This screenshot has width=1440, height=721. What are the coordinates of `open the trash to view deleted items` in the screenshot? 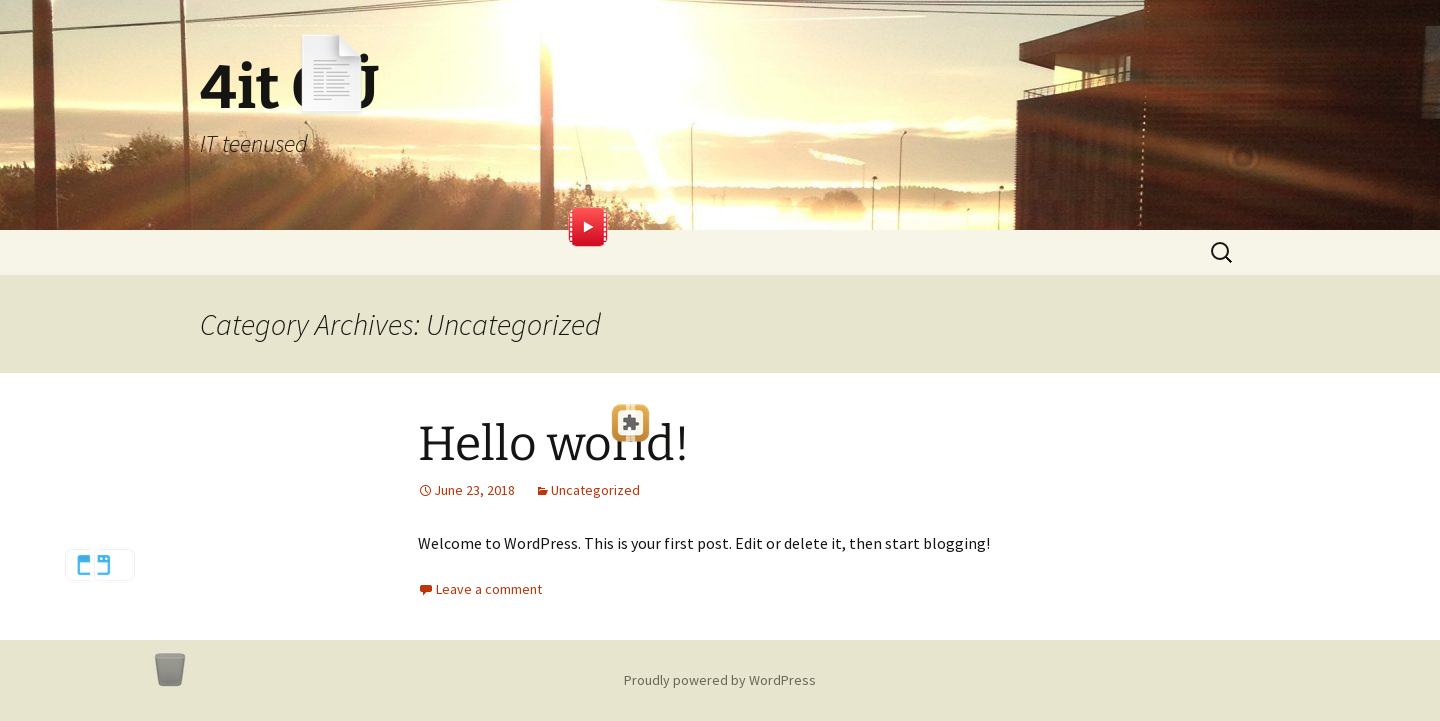 It's located at (170, 669).